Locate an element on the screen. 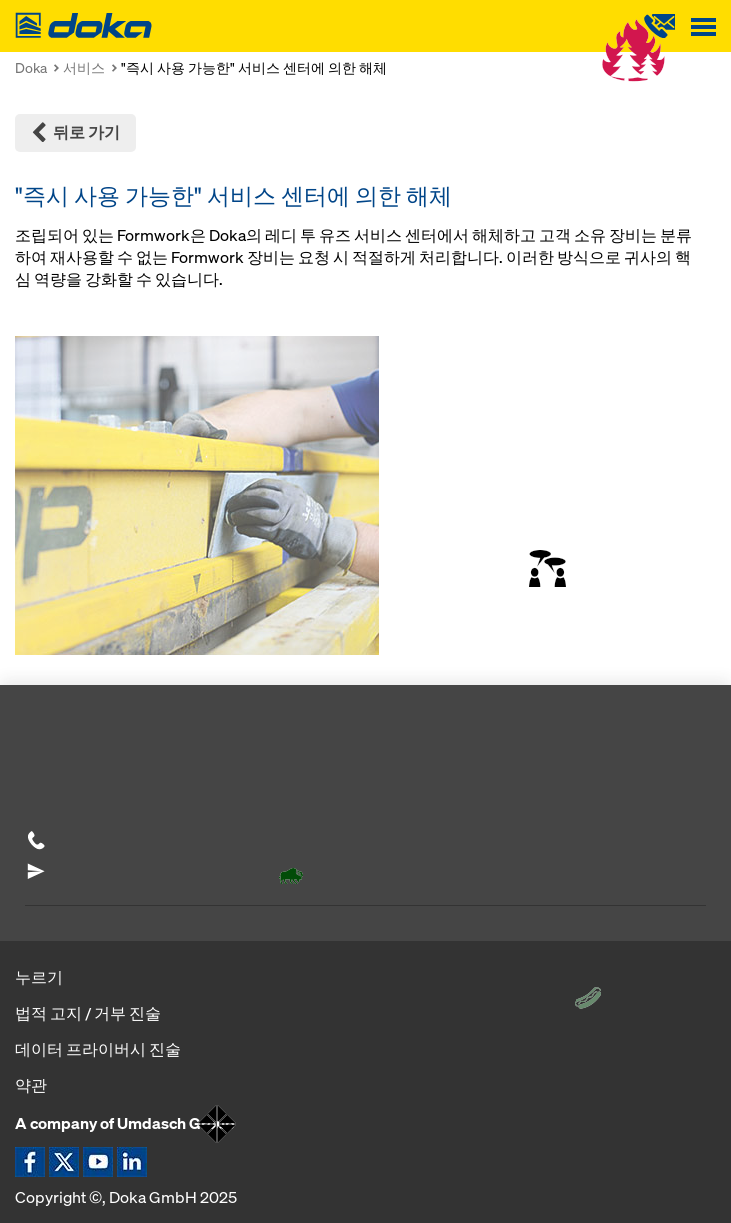  browse food or restaurant options is located at coordinates (588, 998).